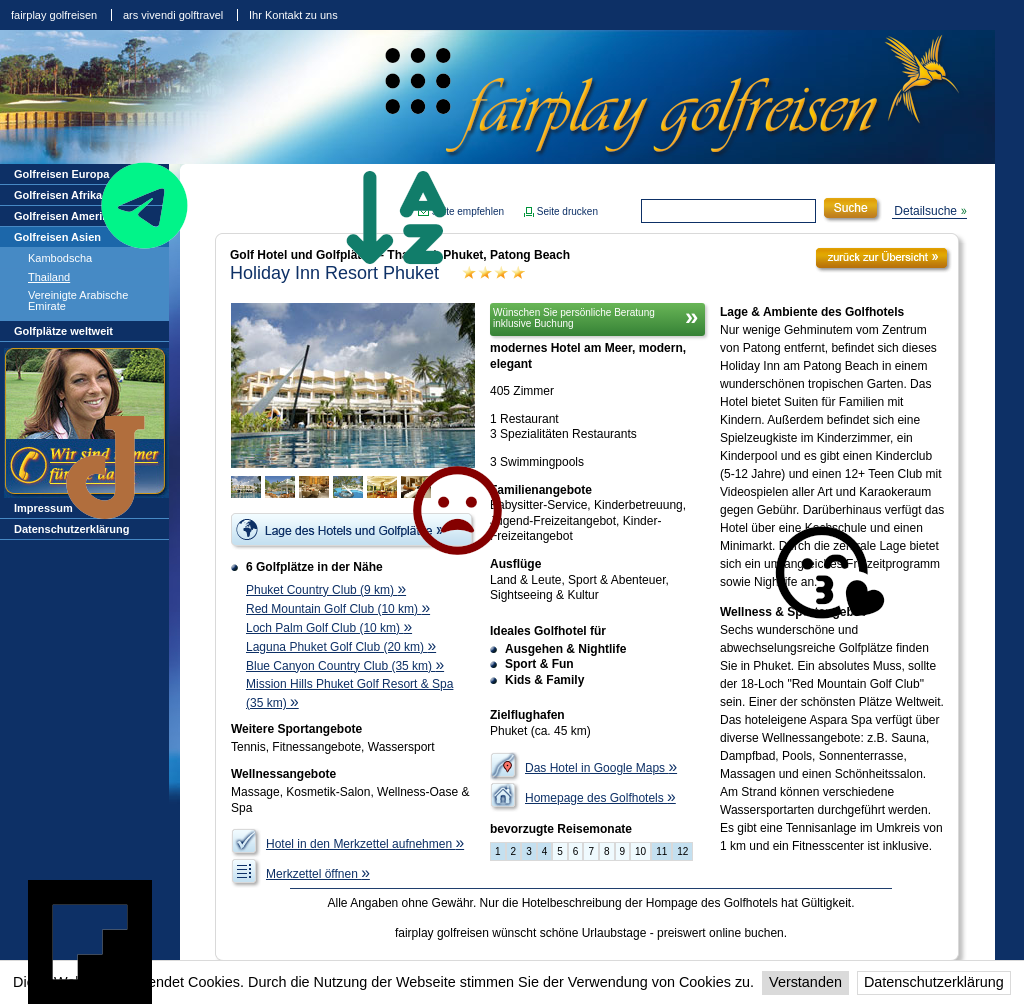 The height and width of the screenshot is (1005, 1024). What do you see at coordinates (396, 217) in the screenshot?
I see `sort items alphabetically from A to Z` at bounding box center [396, 217].